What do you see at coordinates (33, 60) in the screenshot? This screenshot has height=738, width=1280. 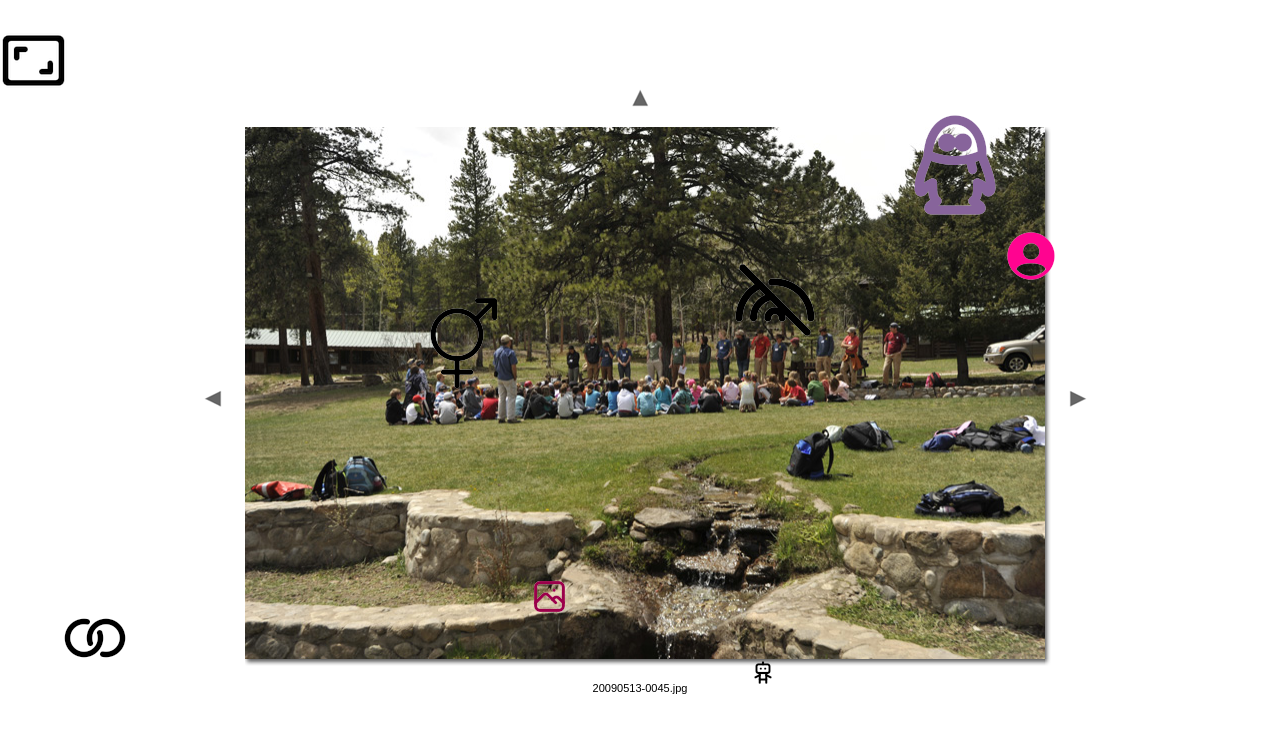 I see `adjust aspect ratio settings` at bounding box center [33, 60].